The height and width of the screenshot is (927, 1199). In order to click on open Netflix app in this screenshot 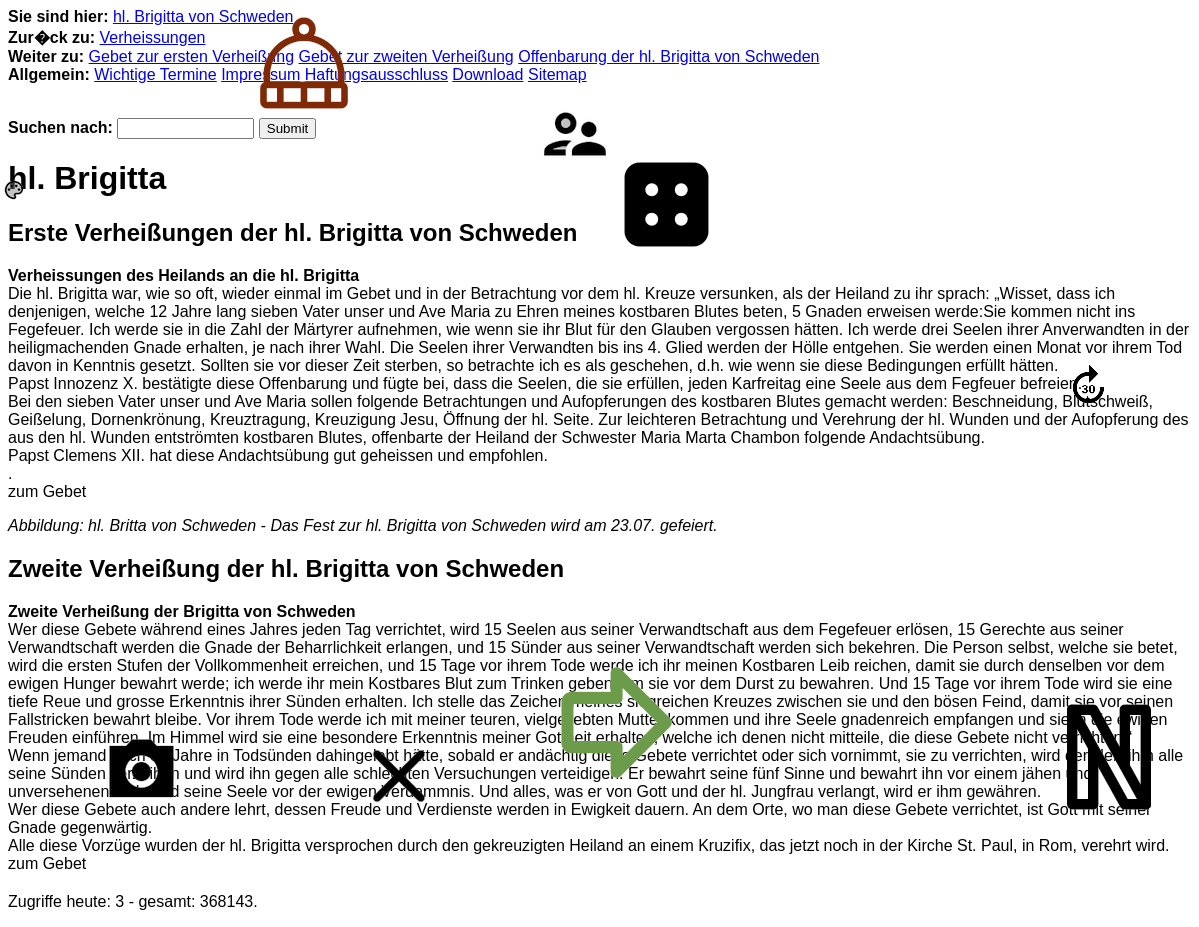, I will do `click(1109, 757)`.